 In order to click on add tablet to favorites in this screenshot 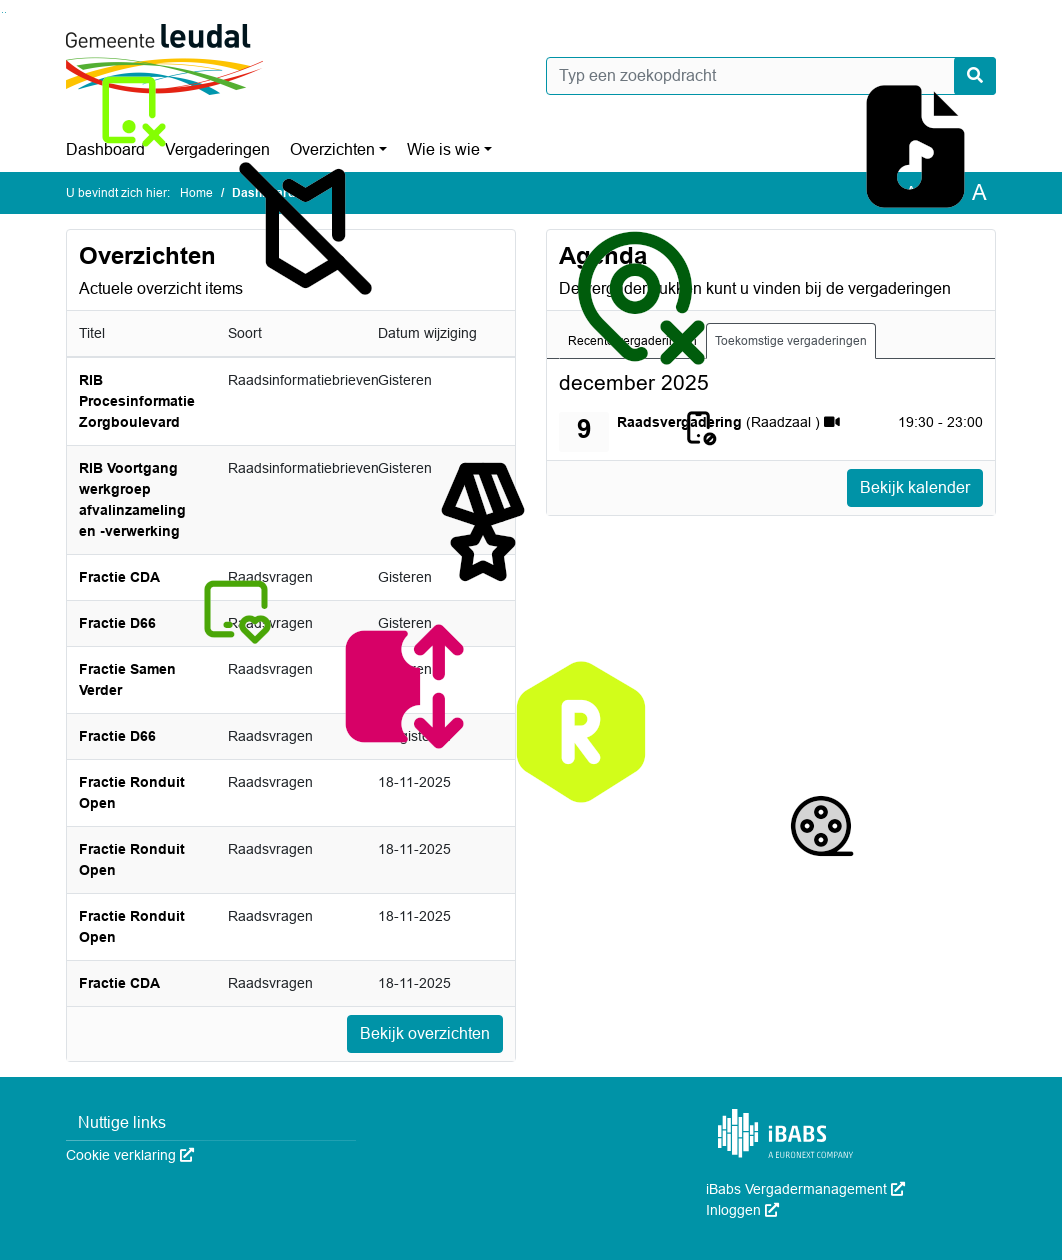, I will do `click(236, 609)`.